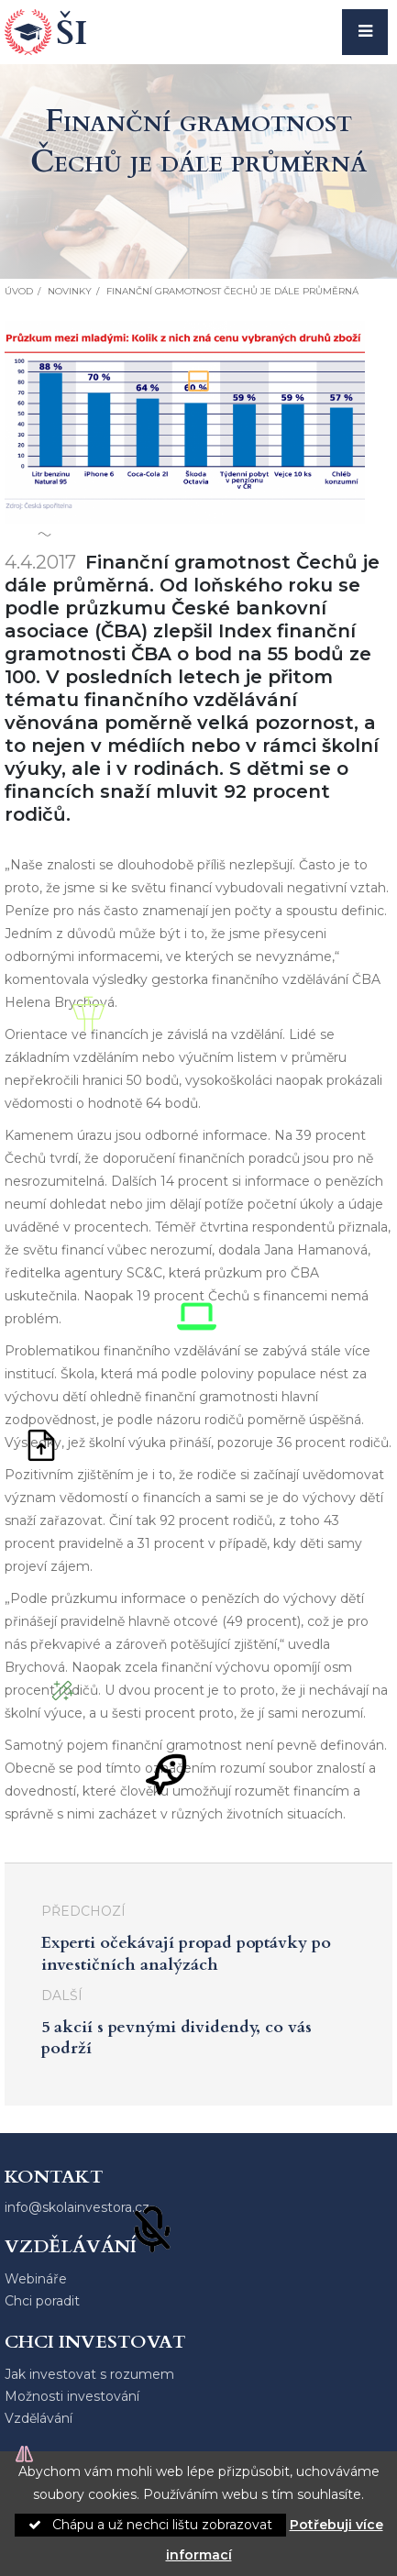  What do you see at coordinates (168, 1773) in the screenshot?
I see `browse seafood or fish-related content` at bounding box center [168, 1773].